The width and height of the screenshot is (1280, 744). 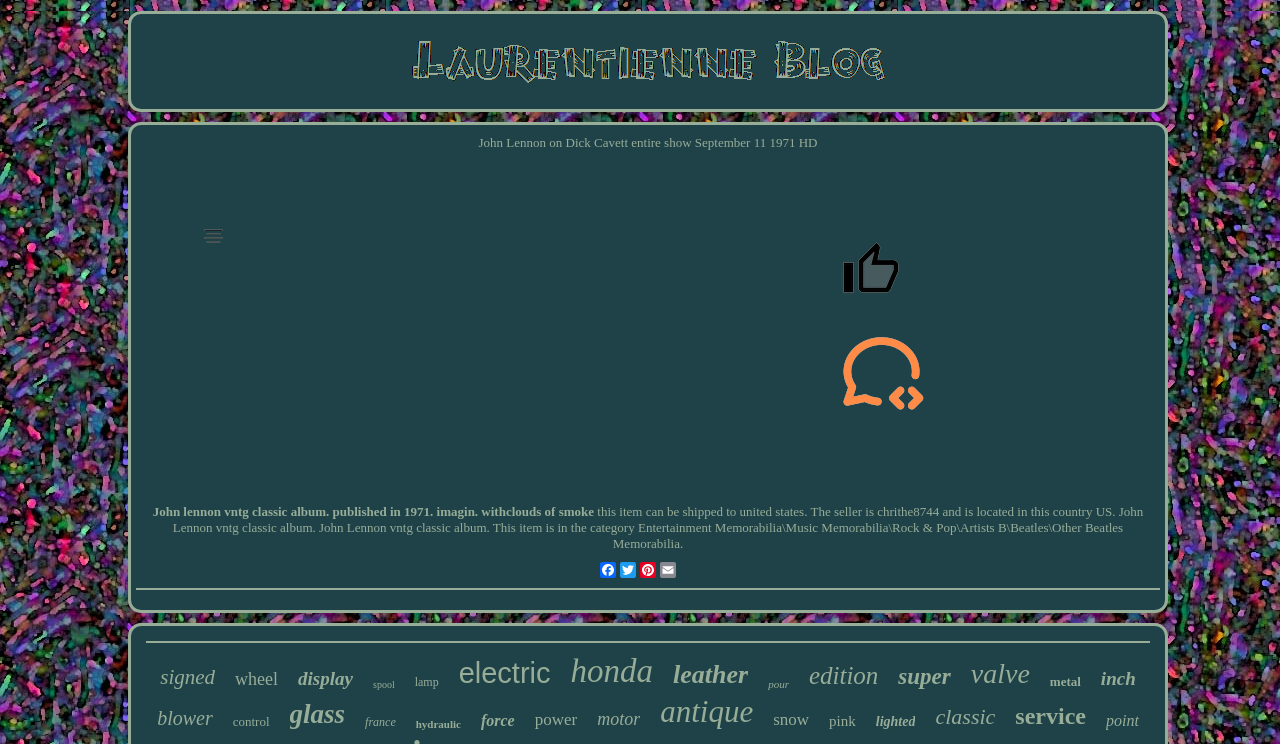 What do you see at coordinates (213, 236) in the screenshot?
I see `center align text` at bounding box center [213, 236].